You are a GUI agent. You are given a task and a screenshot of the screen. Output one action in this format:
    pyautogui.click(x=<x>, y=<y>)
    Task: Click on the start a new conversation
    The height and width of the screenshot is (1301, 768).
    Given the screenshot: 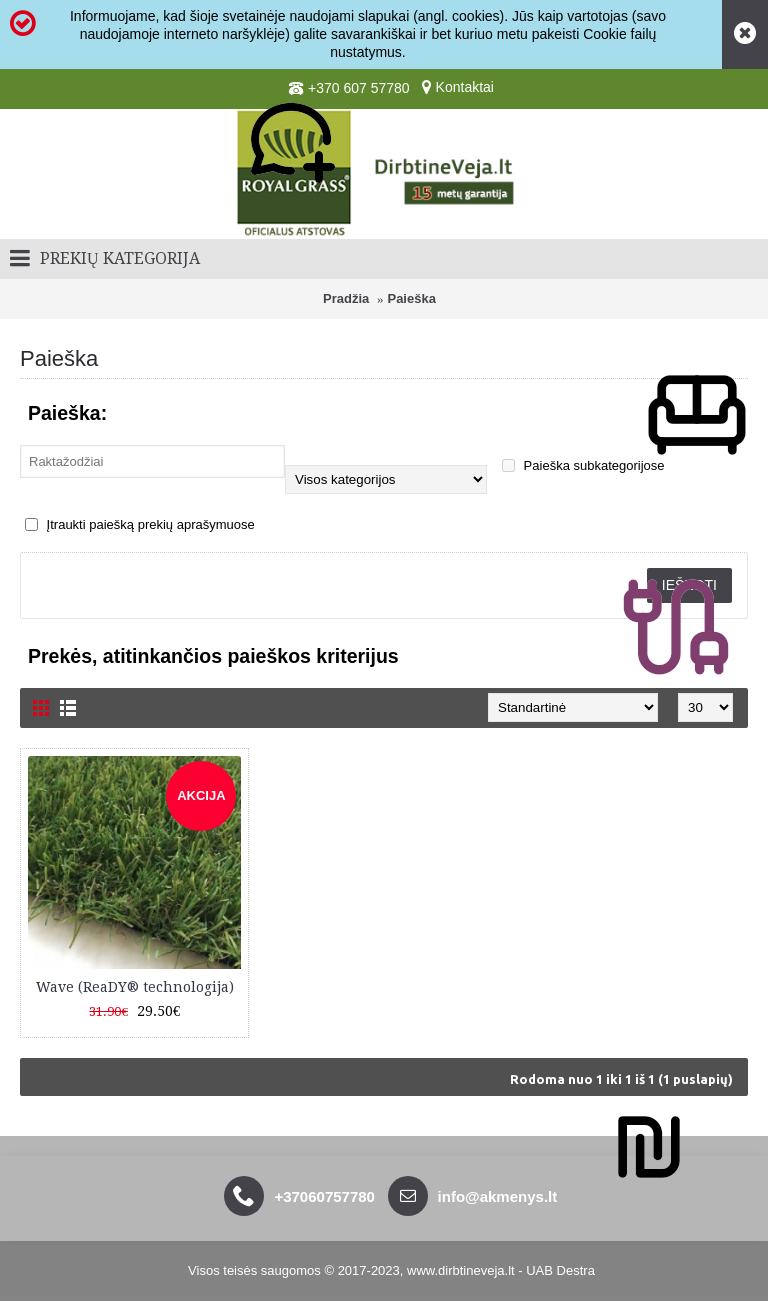 What is the action you would take?
    pyautogui.click(x=291, y=139)
    